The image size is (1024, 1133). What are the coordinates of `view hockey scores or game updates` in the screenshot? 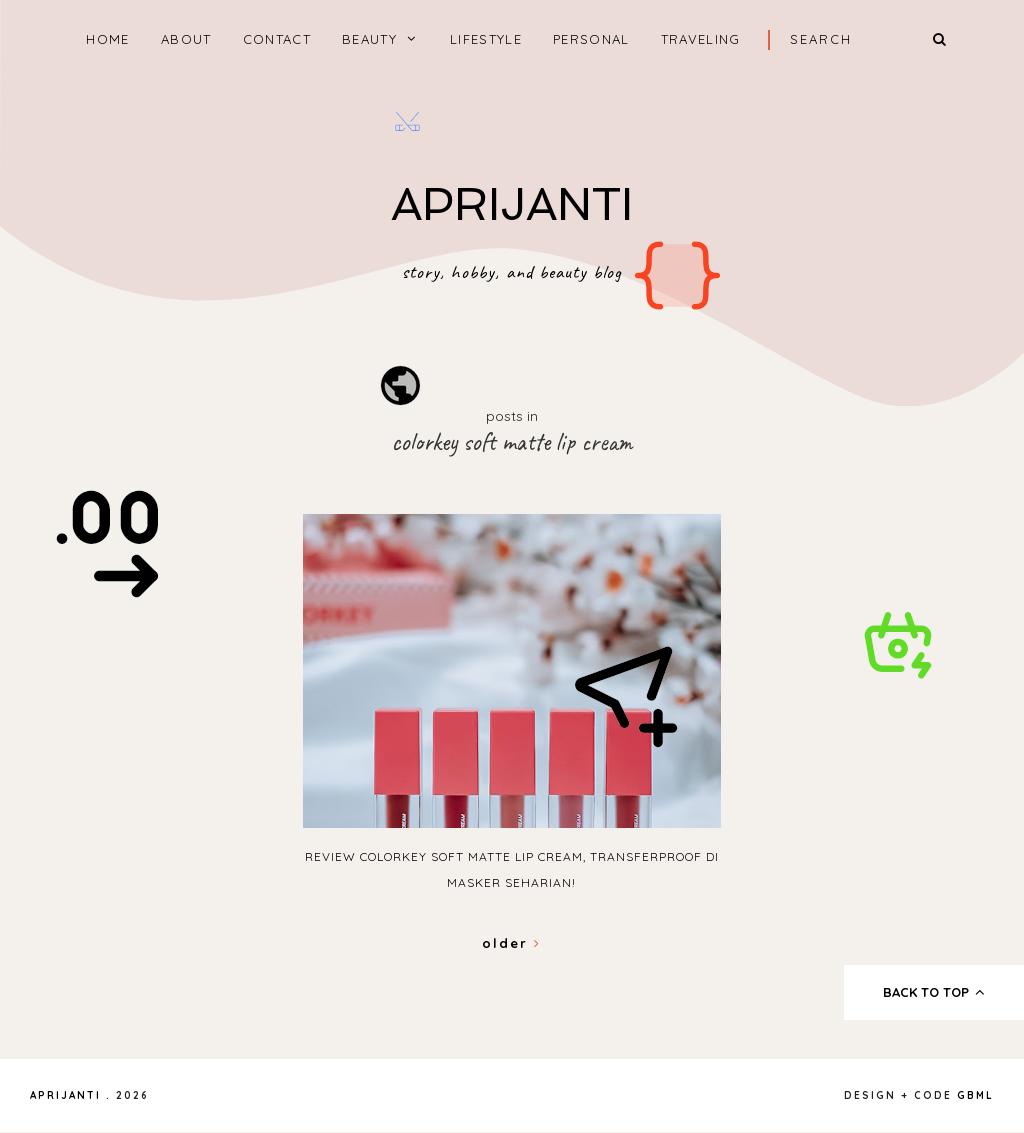 It's located at (407, 121).